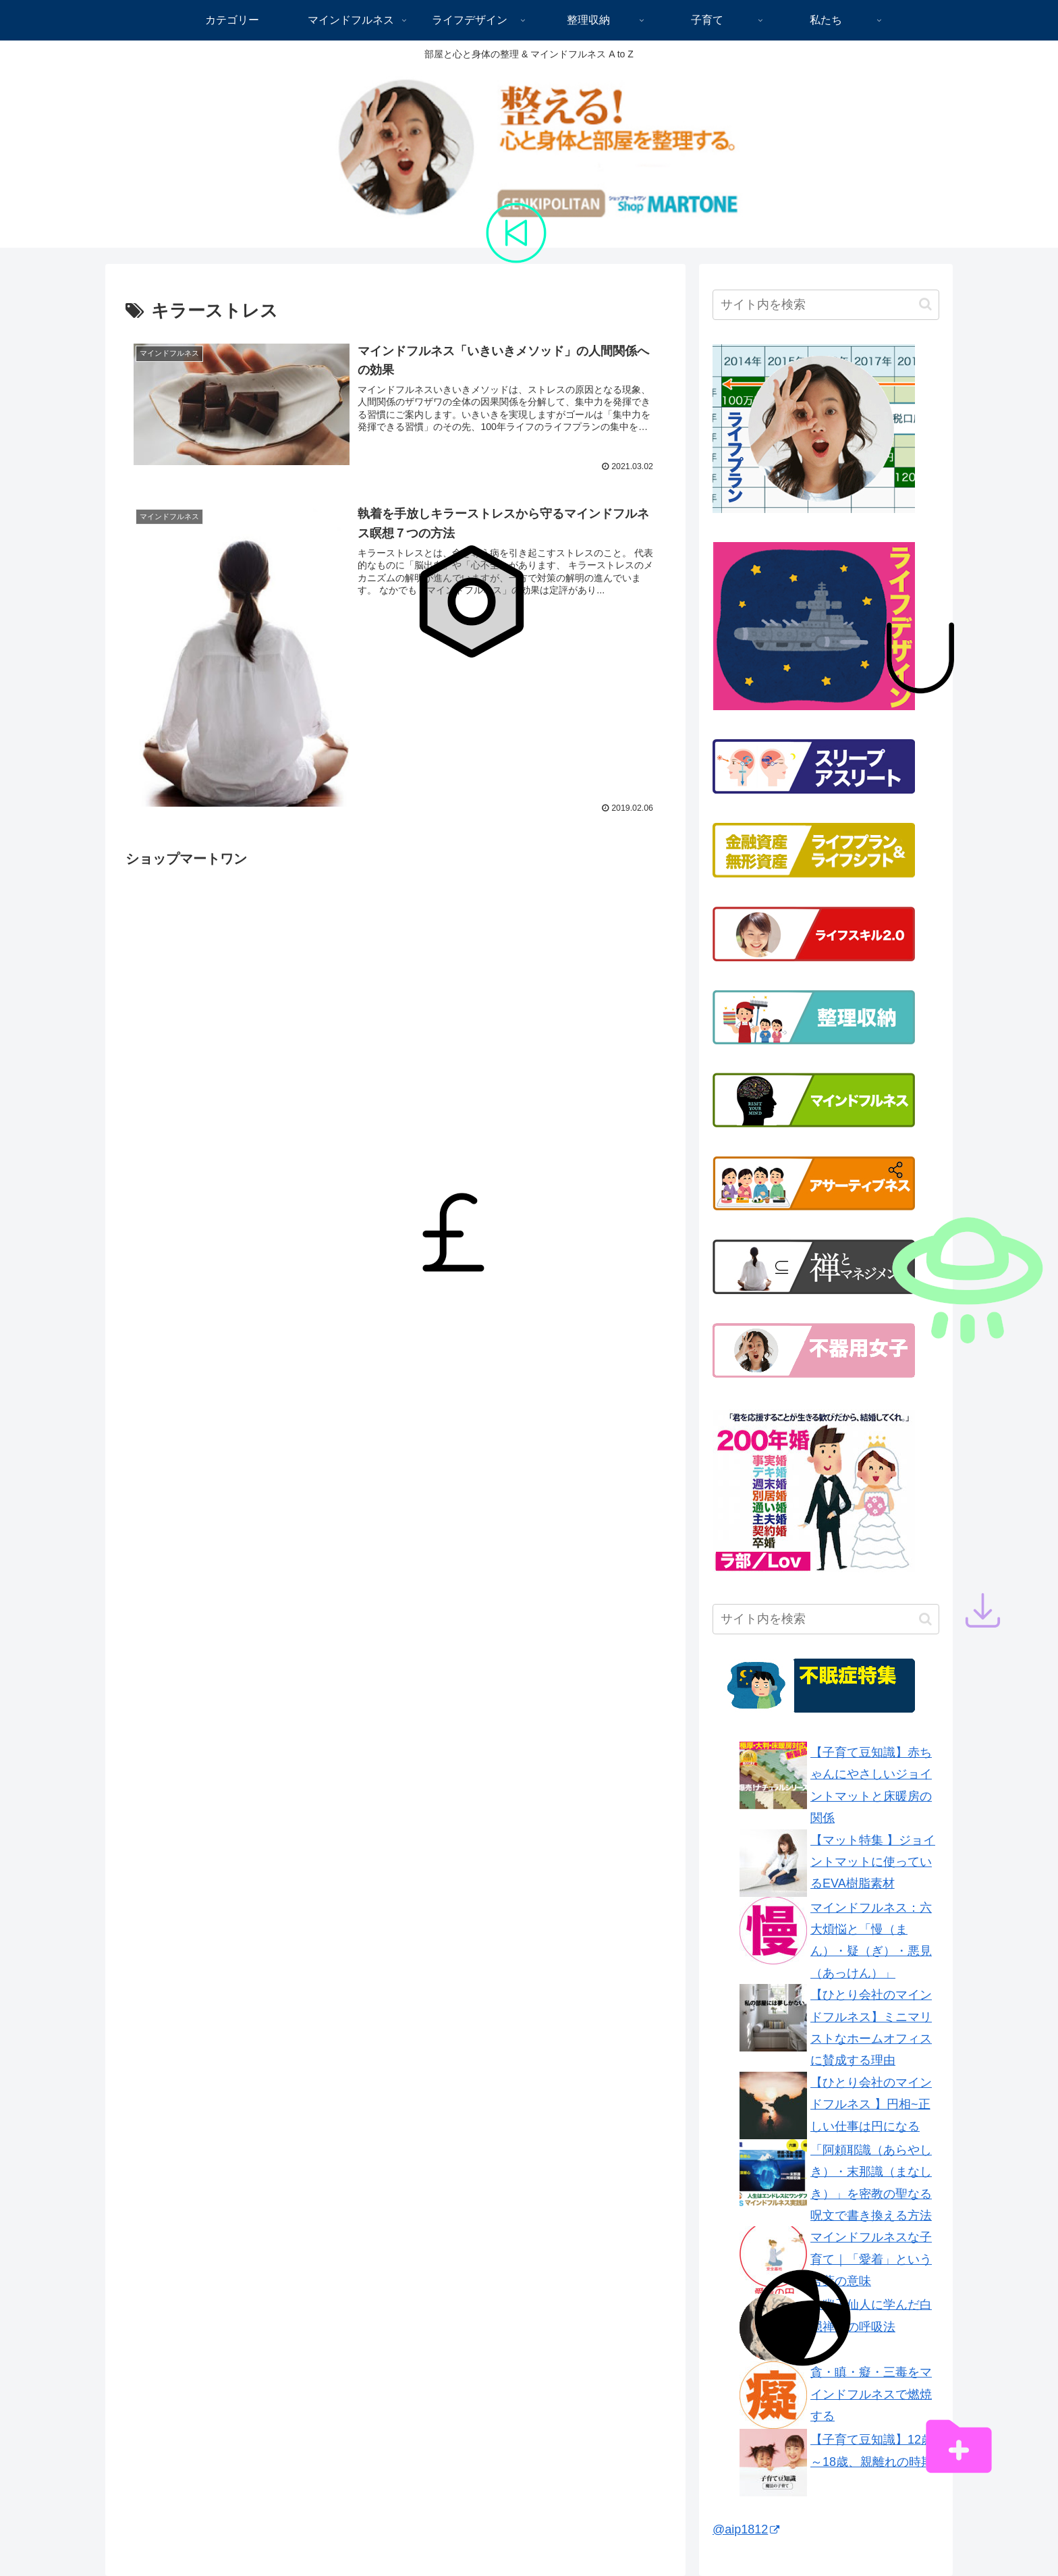 The image size is (1058, 2576). What do you see at coordinates (968, 1278) in the screenshot?
I see `access sci-fi or space-themed content` at bounding box center [968, 1278].